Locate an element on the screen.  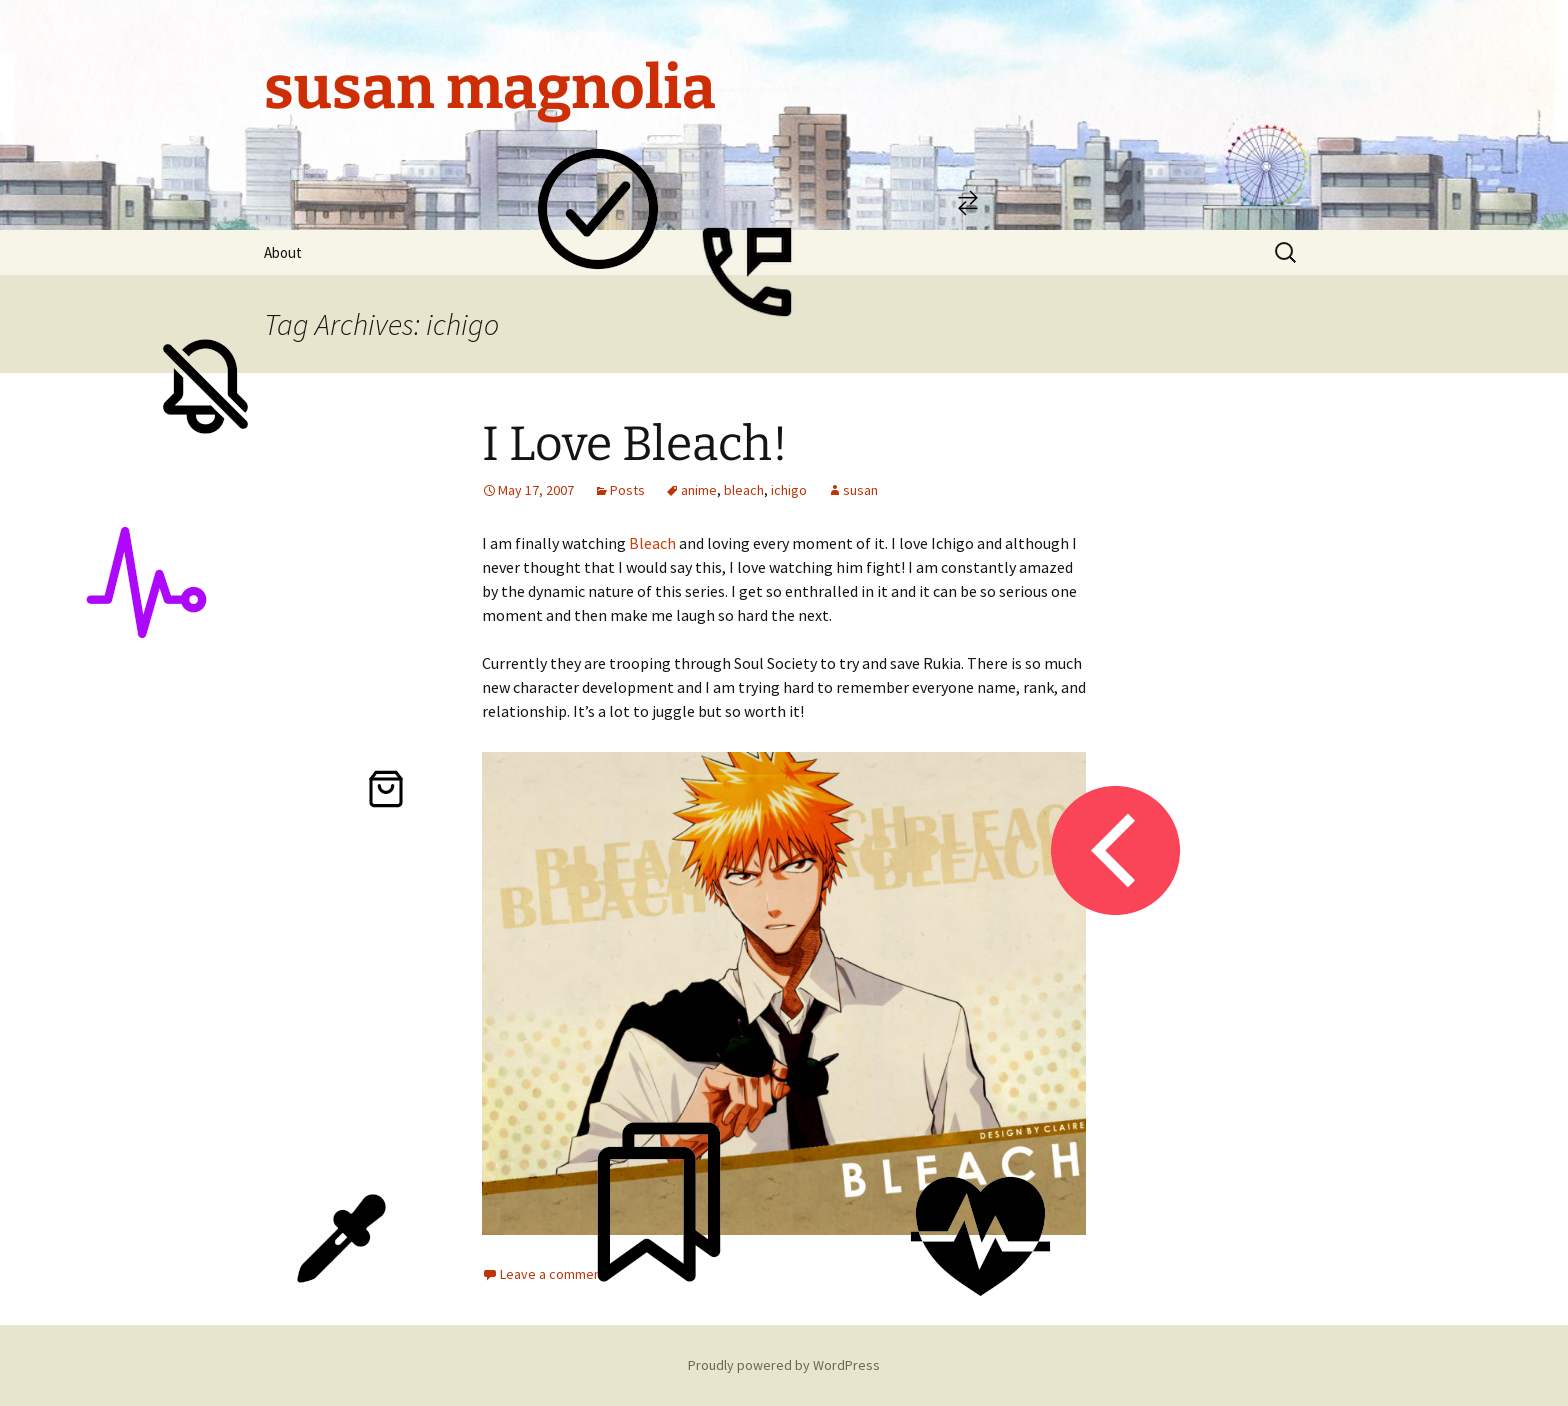
swap or exchange items is located at coordinates (968, 203).